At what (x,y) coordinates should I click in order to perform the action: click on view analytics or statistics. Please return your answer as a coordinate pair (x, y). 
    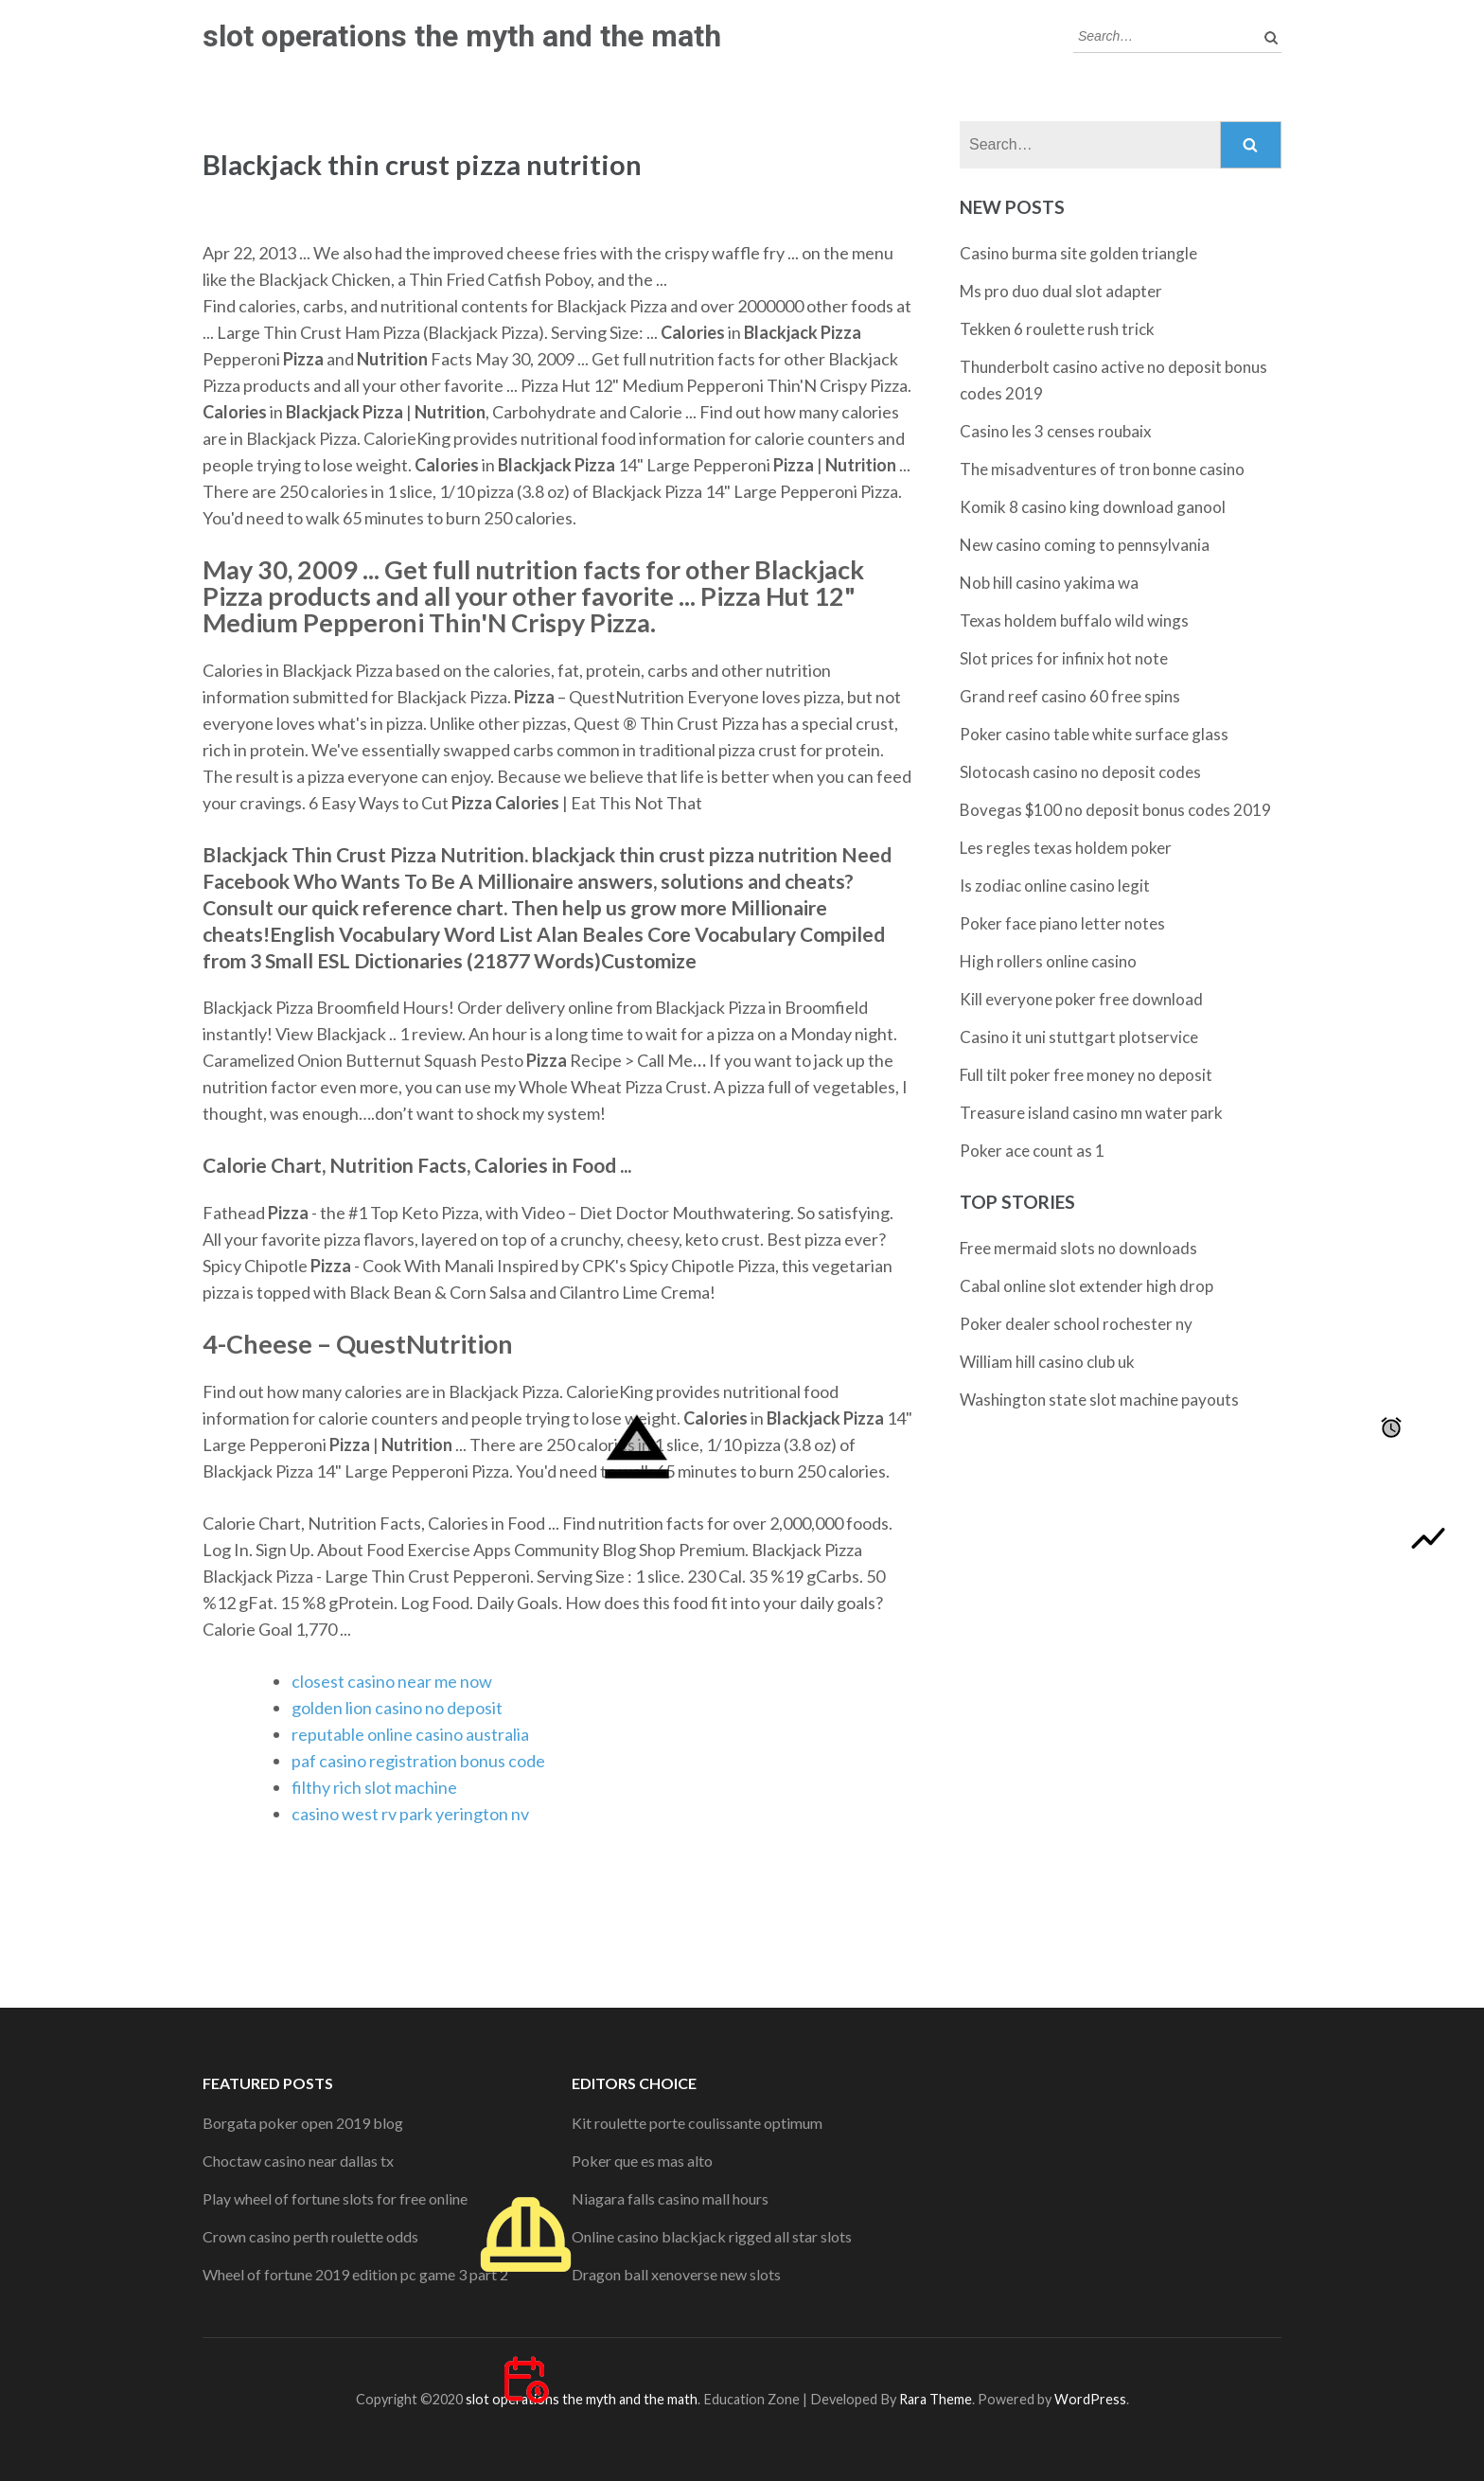
    Looking at the image, I should click on (1428, 1538).